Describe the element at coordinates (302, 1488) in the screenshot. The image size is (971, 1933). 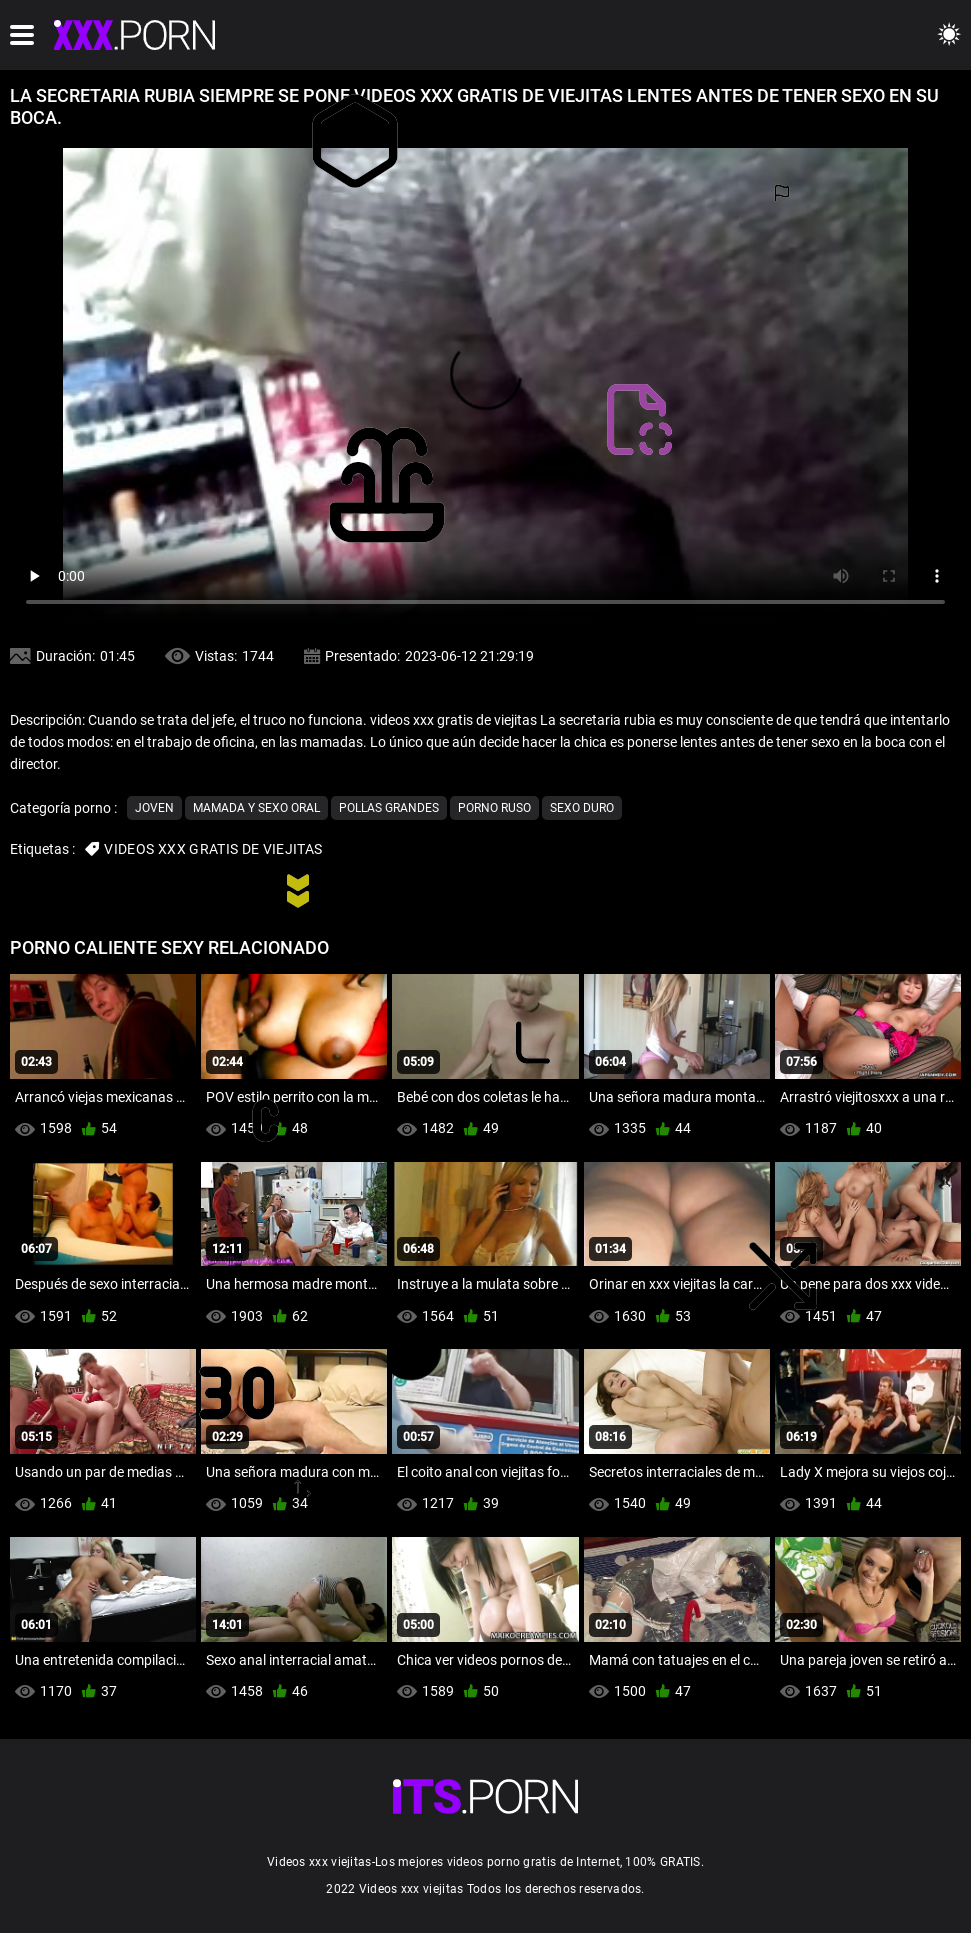
I see `vector path or directional control point` at that location.